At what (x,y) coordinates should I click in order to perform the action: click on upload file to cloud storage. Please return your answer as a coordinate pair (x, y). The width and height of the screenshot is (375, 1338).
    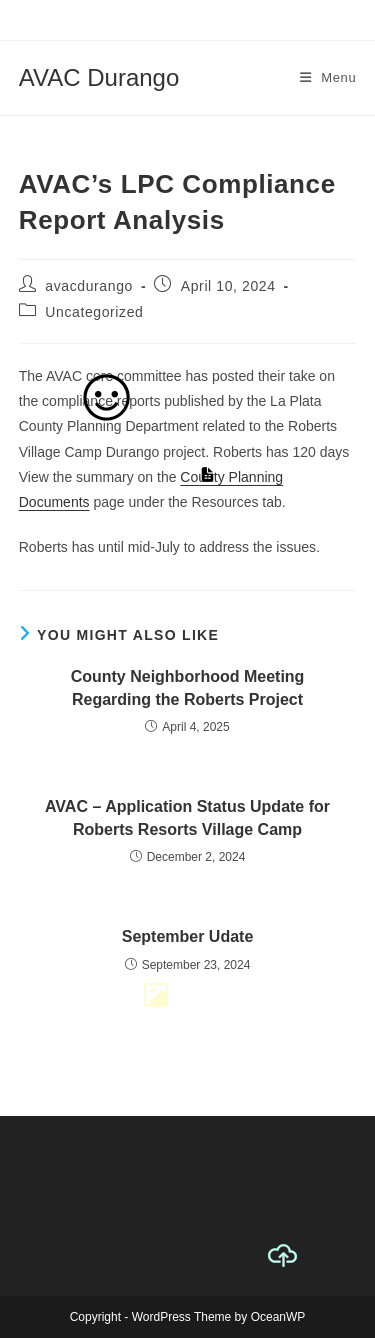
    Looking at the image, I should click on (282, 1254).